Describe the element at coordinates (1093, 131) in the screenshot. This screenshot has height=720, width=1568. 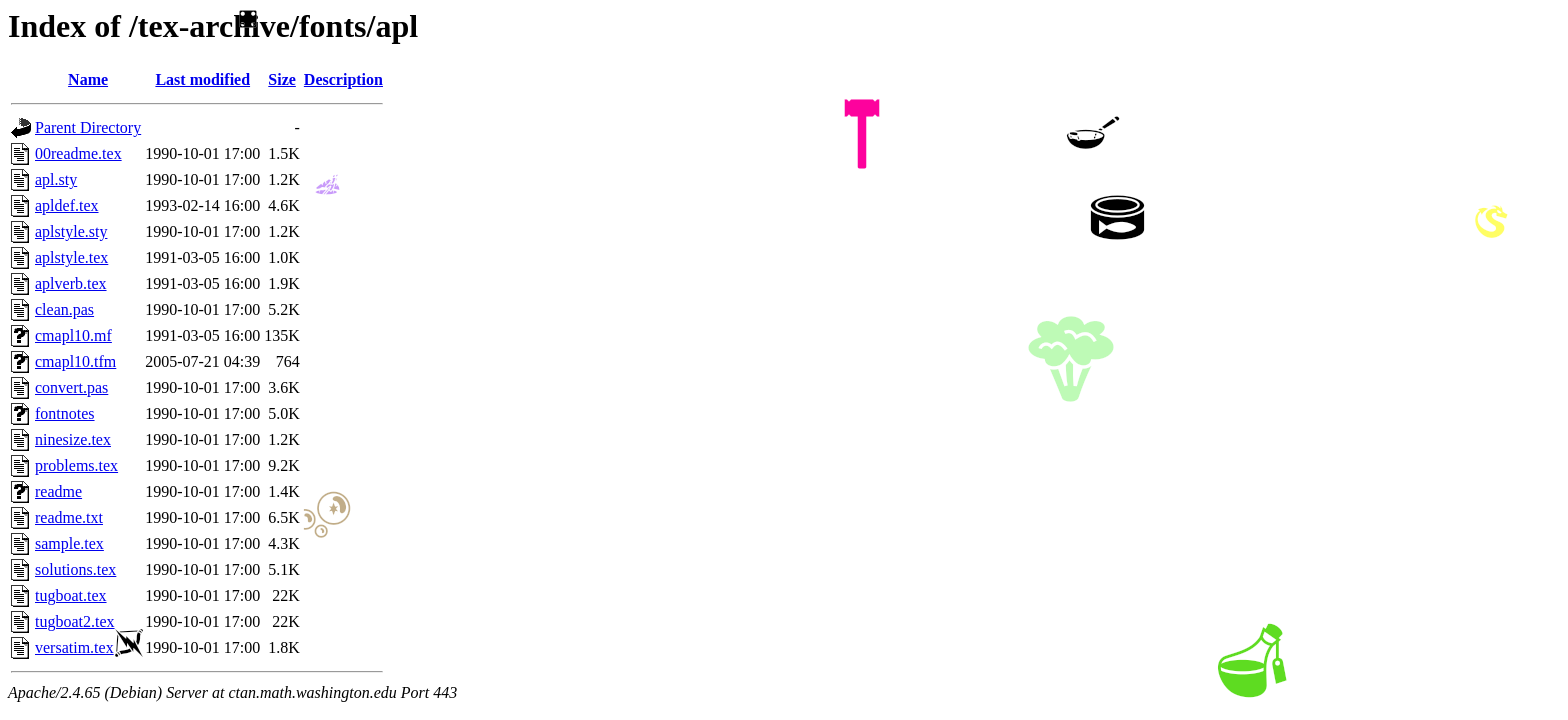
I see `access cooking or stir-fry recipes` at that location.